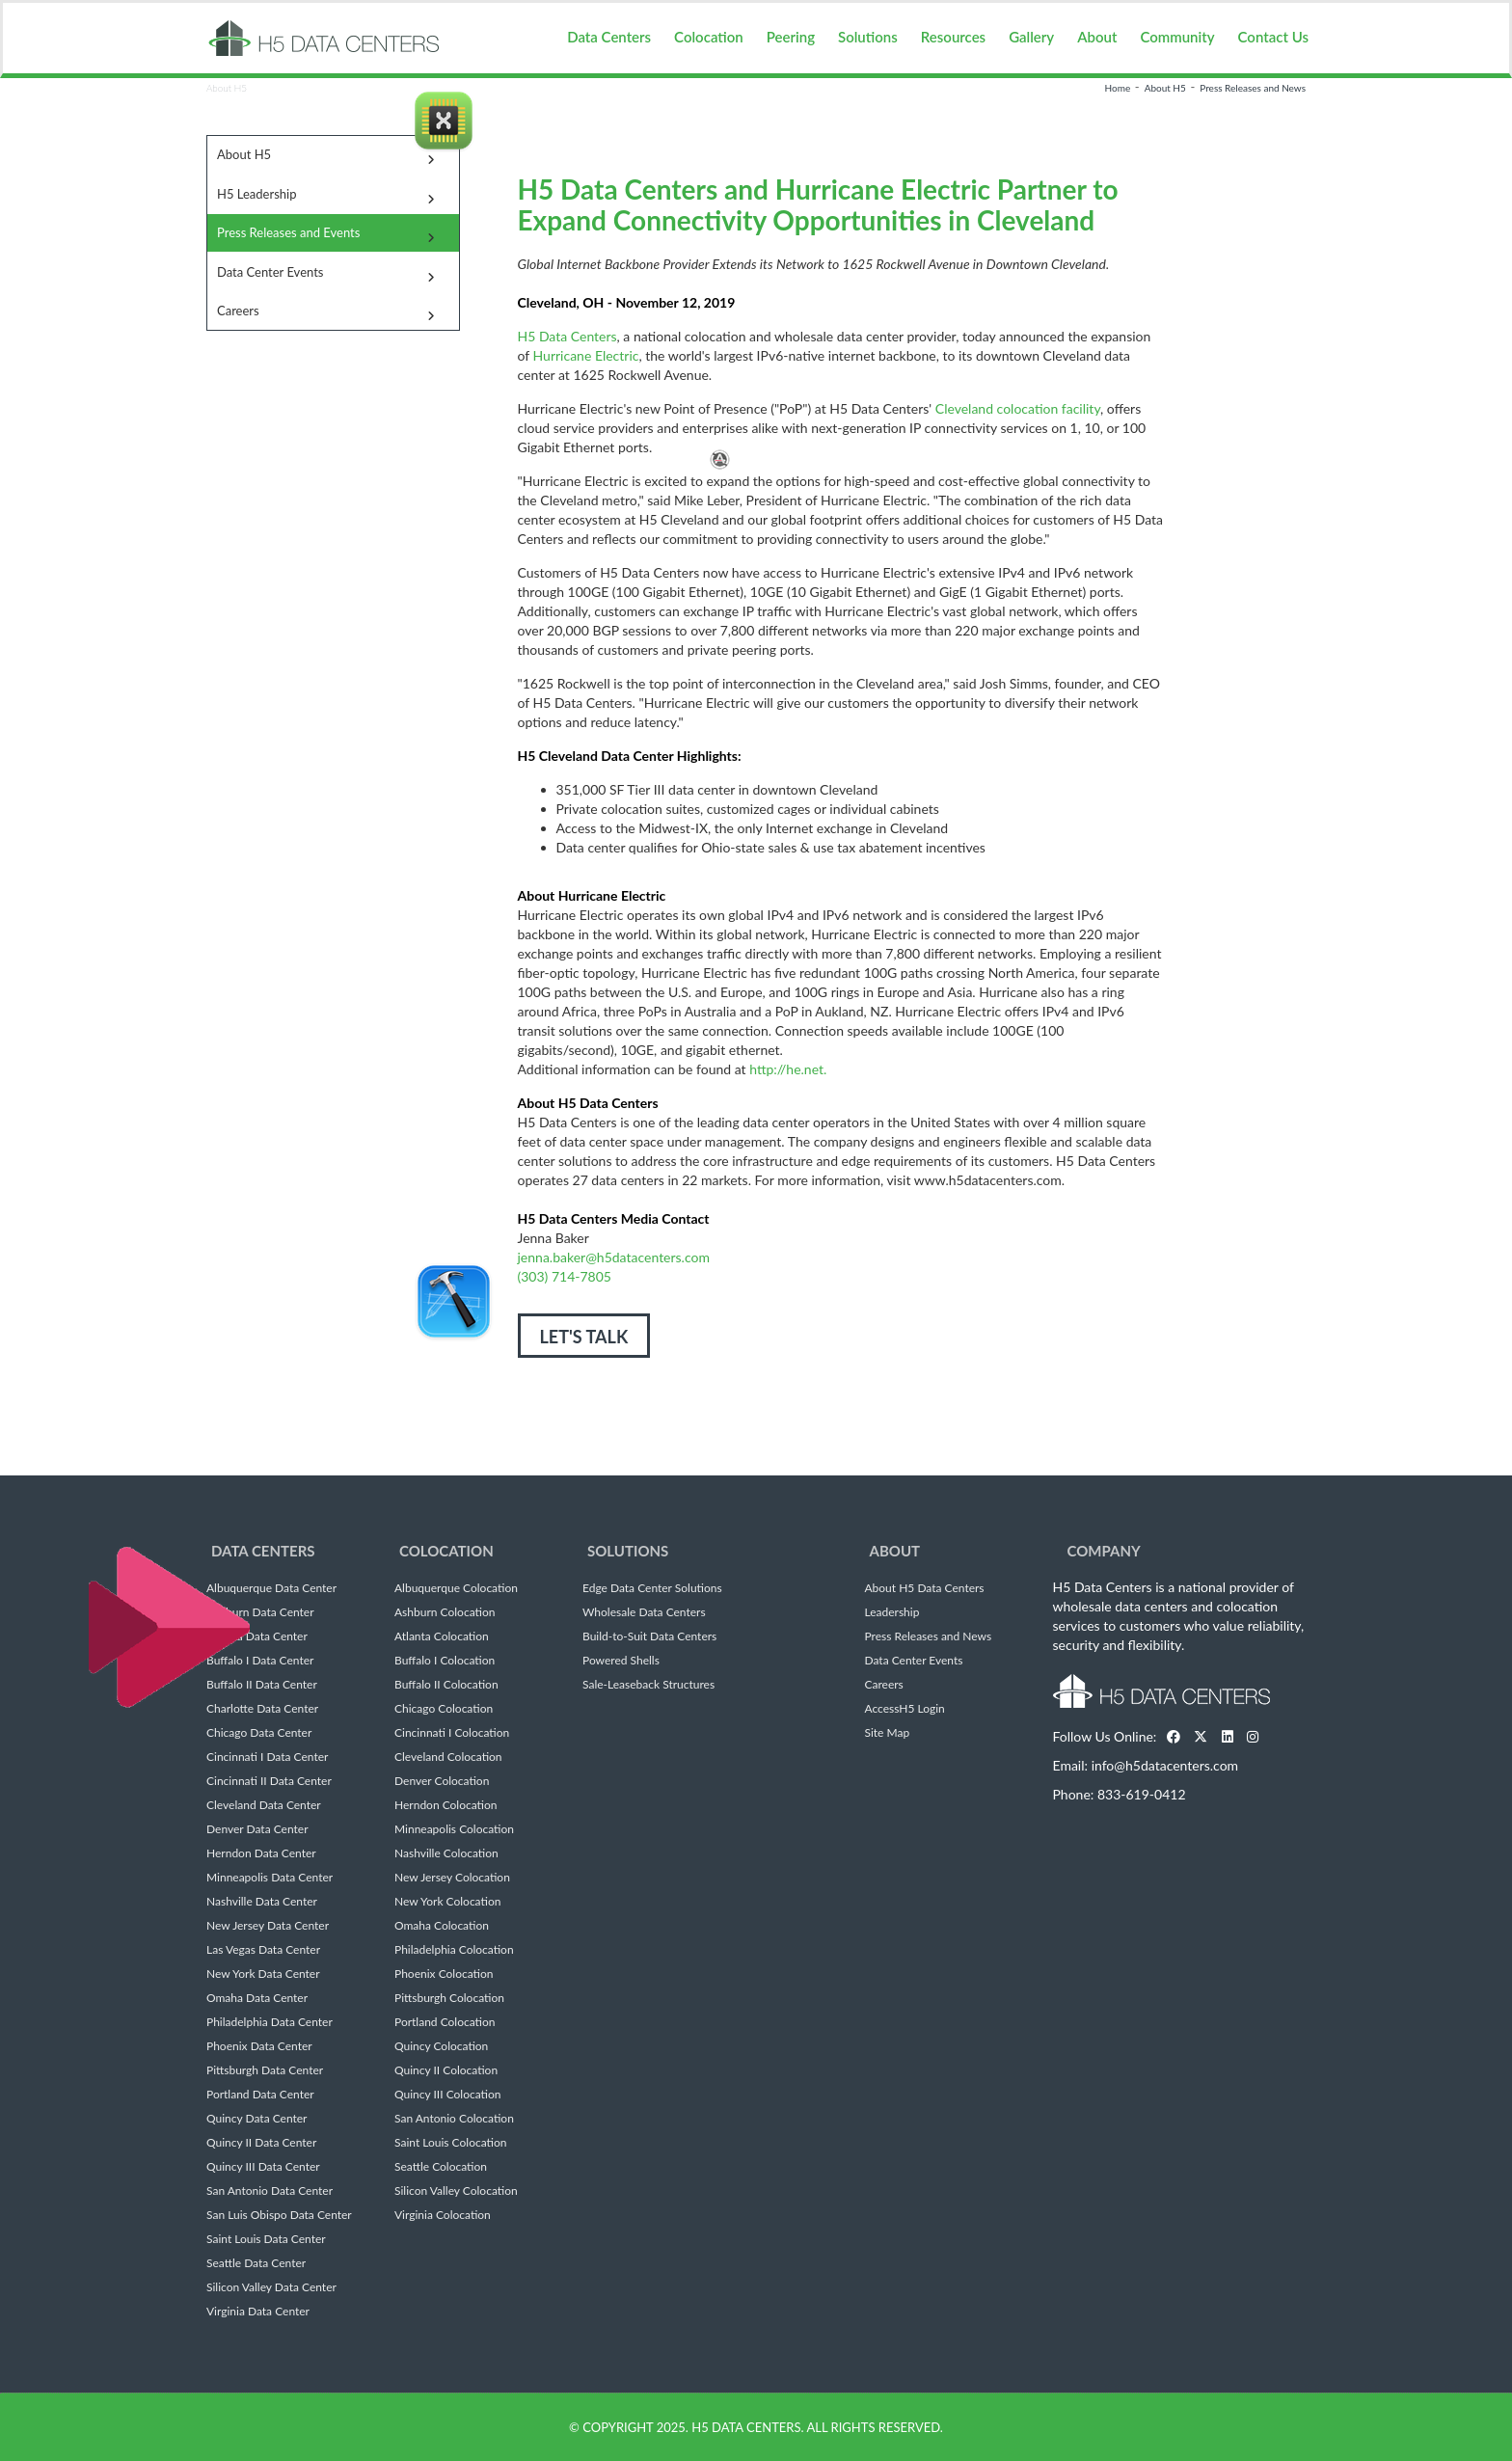  What do you see at coordinates (169, 1627) in the screenshot?
I see `open the stream app` at bounding box center [169, 1627].